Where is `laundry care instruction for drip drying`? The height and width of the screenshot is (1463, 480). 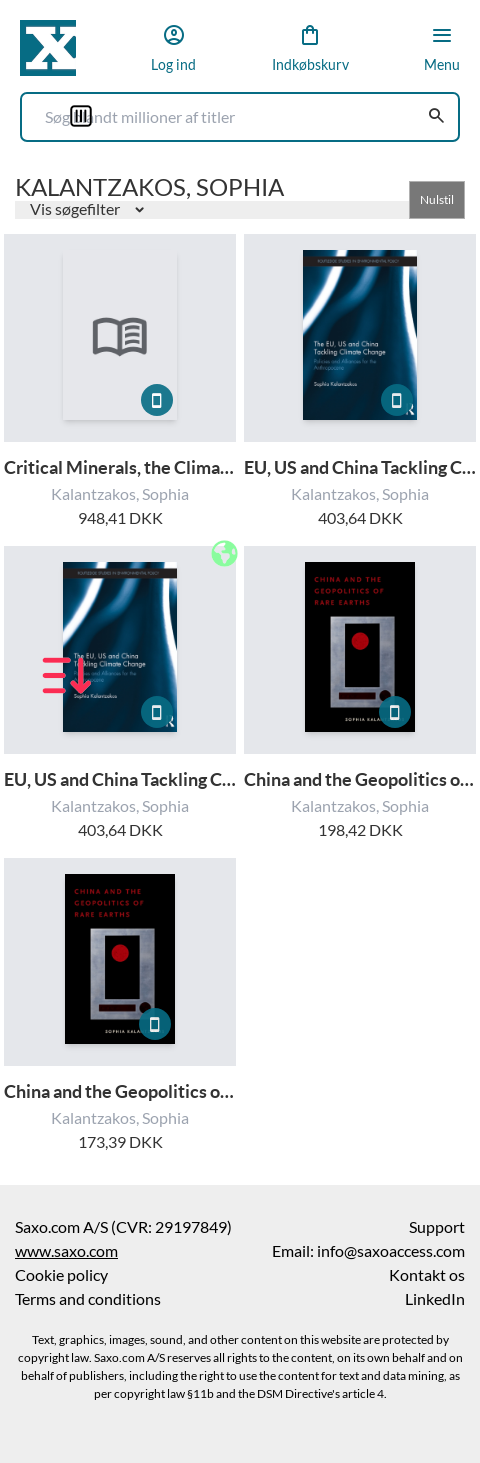 laundry care instruction for drip drying is located at coordinates (81, 116).